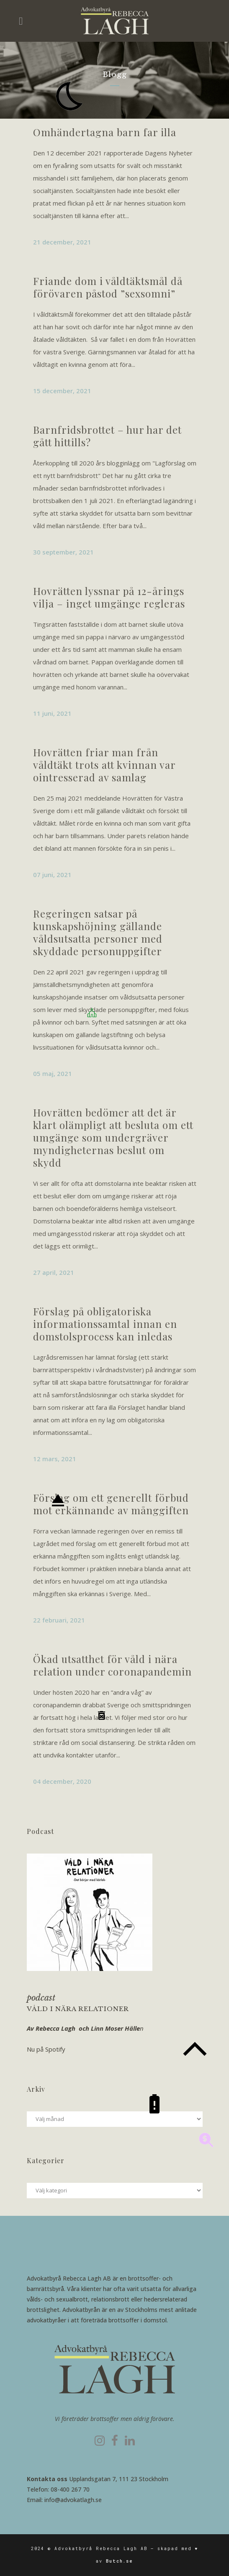  What do you see at coordinates (154, 2104) in the screenshot?
I see `indicates low battery warning` at bounding box center [154, 2104].